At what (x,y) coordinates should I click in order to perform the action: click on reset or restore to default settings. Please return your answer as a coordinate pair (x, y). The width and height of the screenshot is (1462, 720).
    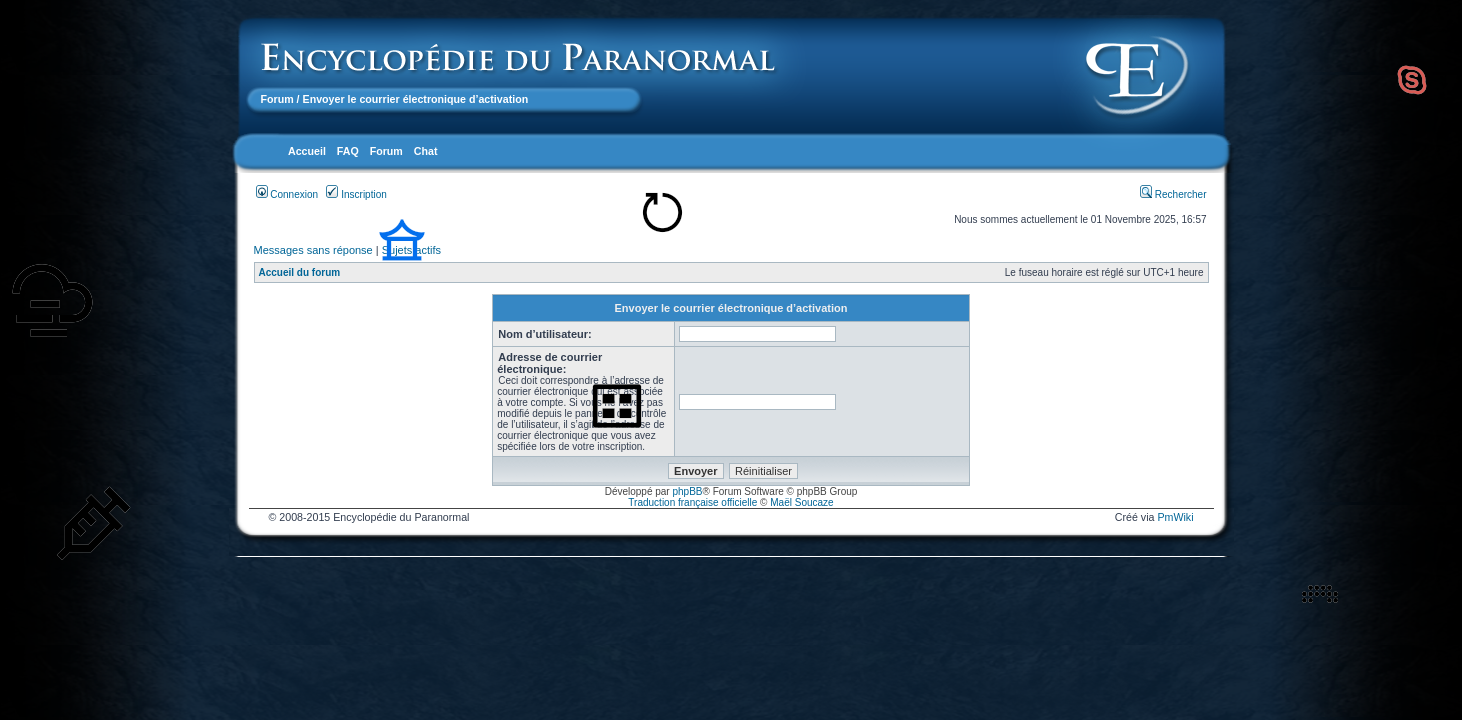
    Looking at the image, I should click on (662, 212).